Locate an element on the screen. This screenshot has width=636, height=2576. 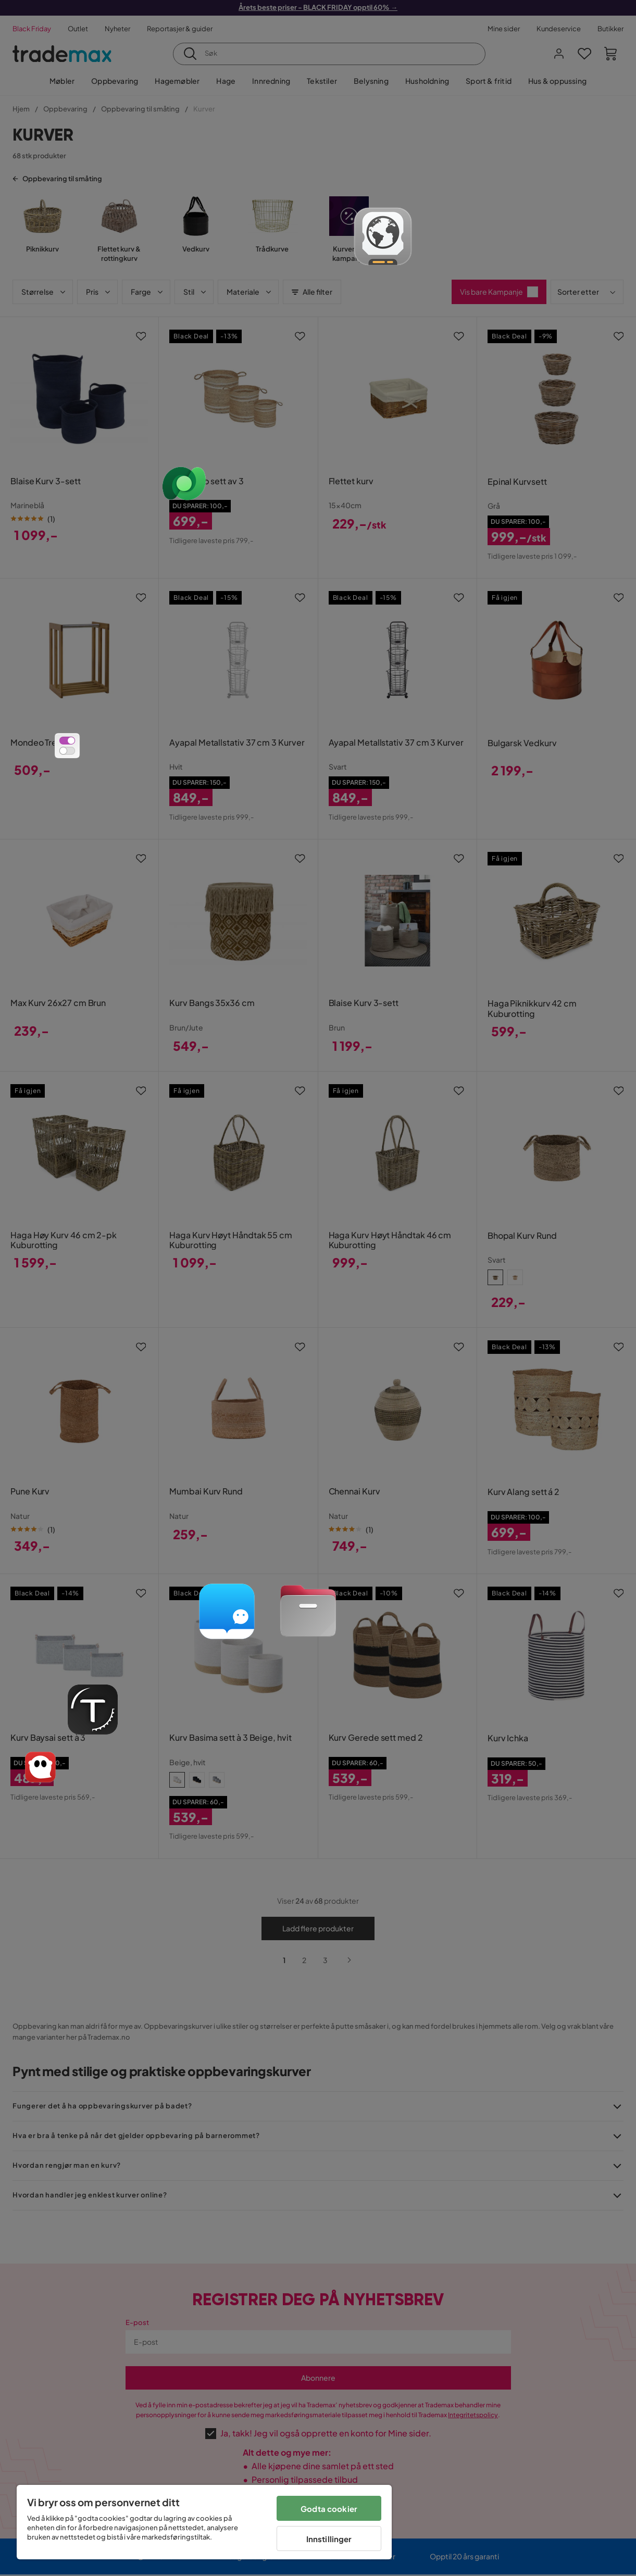
launch the Thrive game launcher is located at coordinates (93, 1710).